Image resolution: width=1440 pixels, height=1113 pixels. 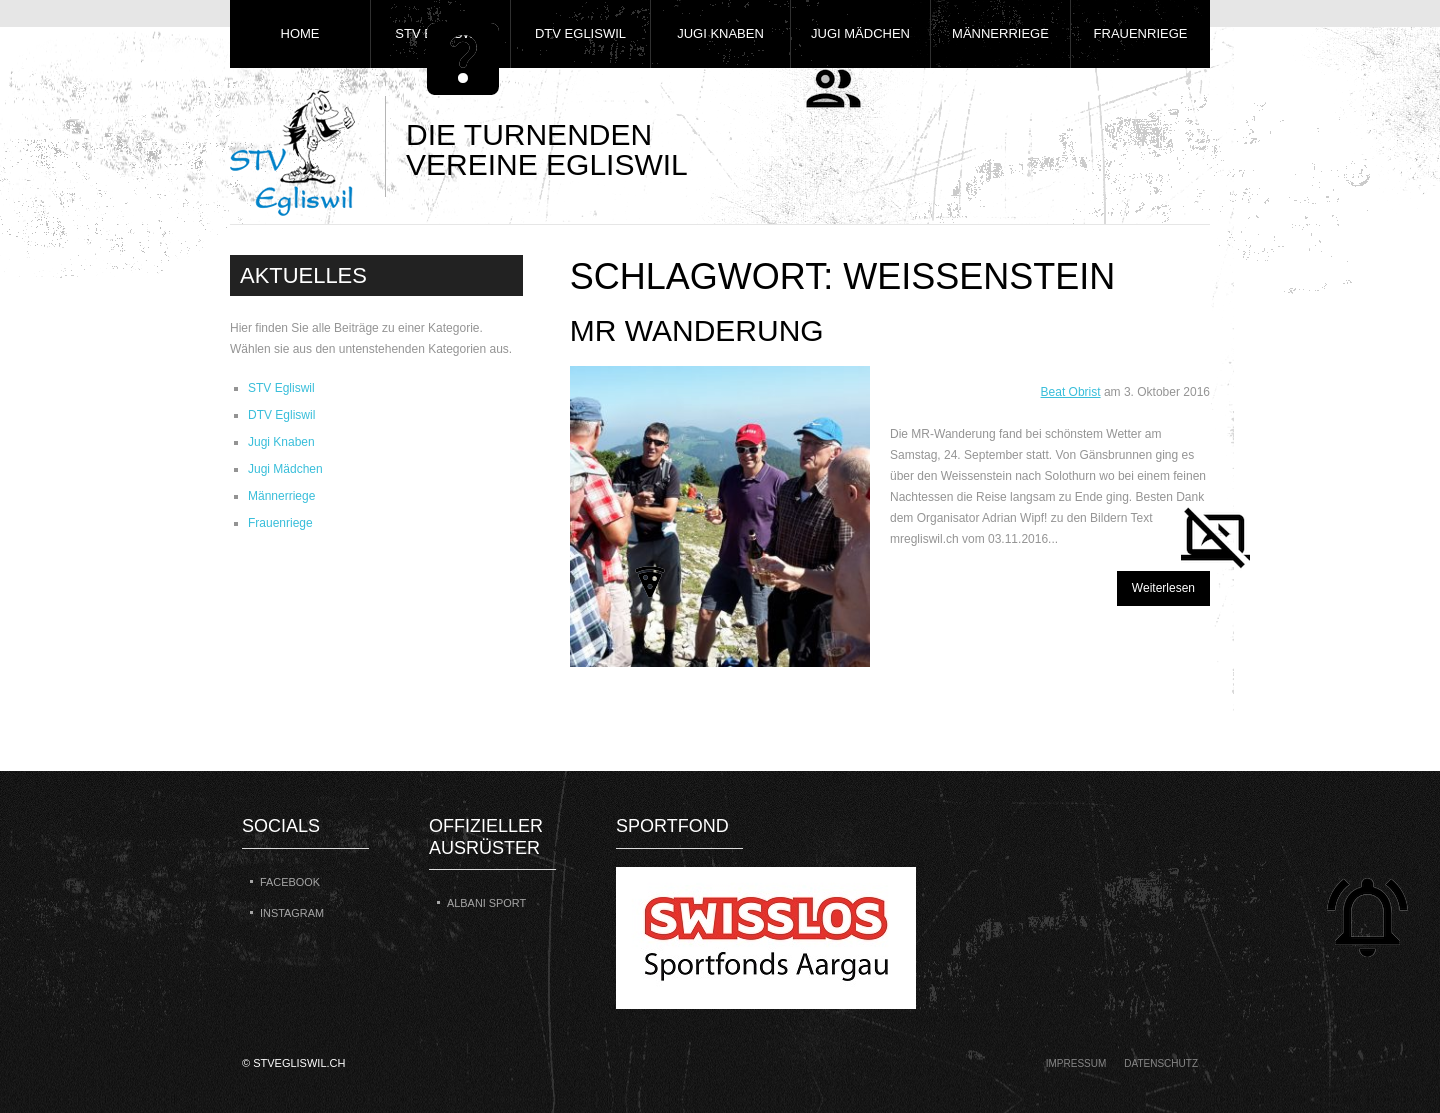 What do you see at coordinates (650, 582) in the screenshot?
I see `browse food delivery options` at bounding box center [650, 582].